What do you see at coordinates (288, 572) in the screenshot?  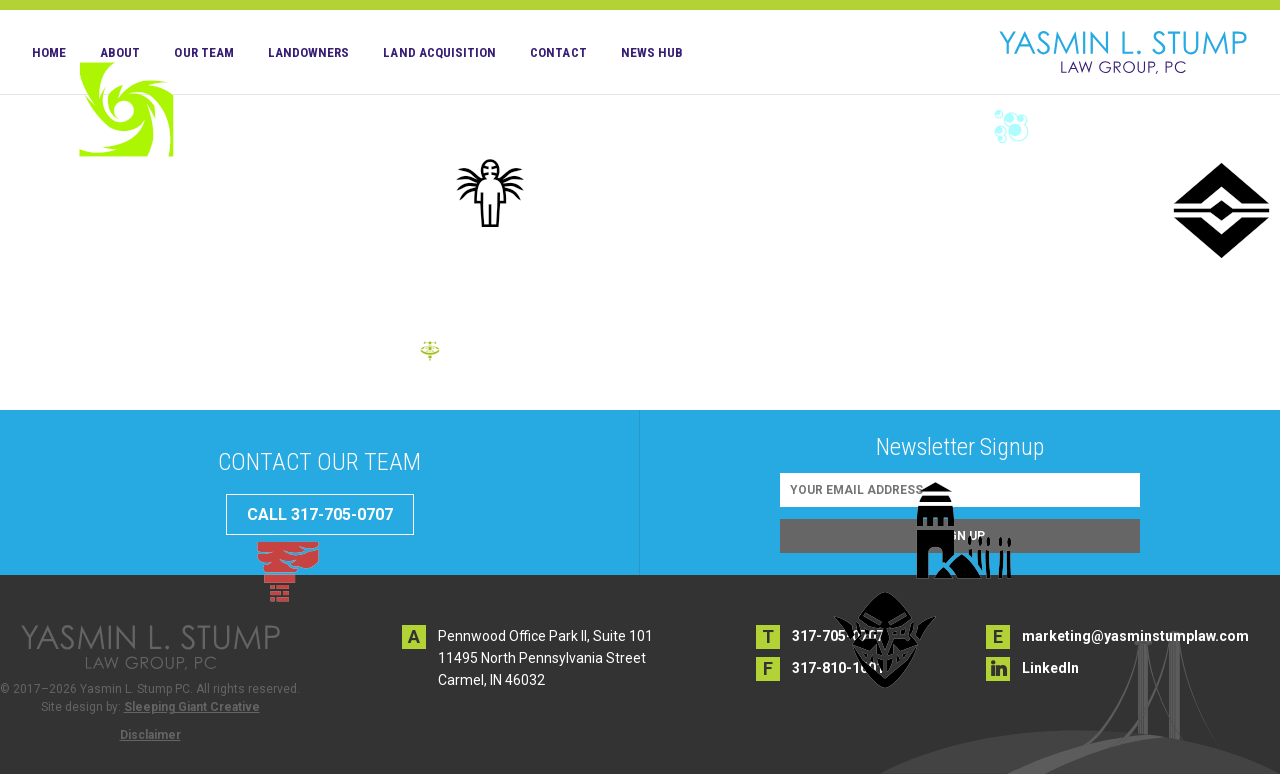 I see `indicates a fireplace or heating feature` at bounding box center [288, 572].